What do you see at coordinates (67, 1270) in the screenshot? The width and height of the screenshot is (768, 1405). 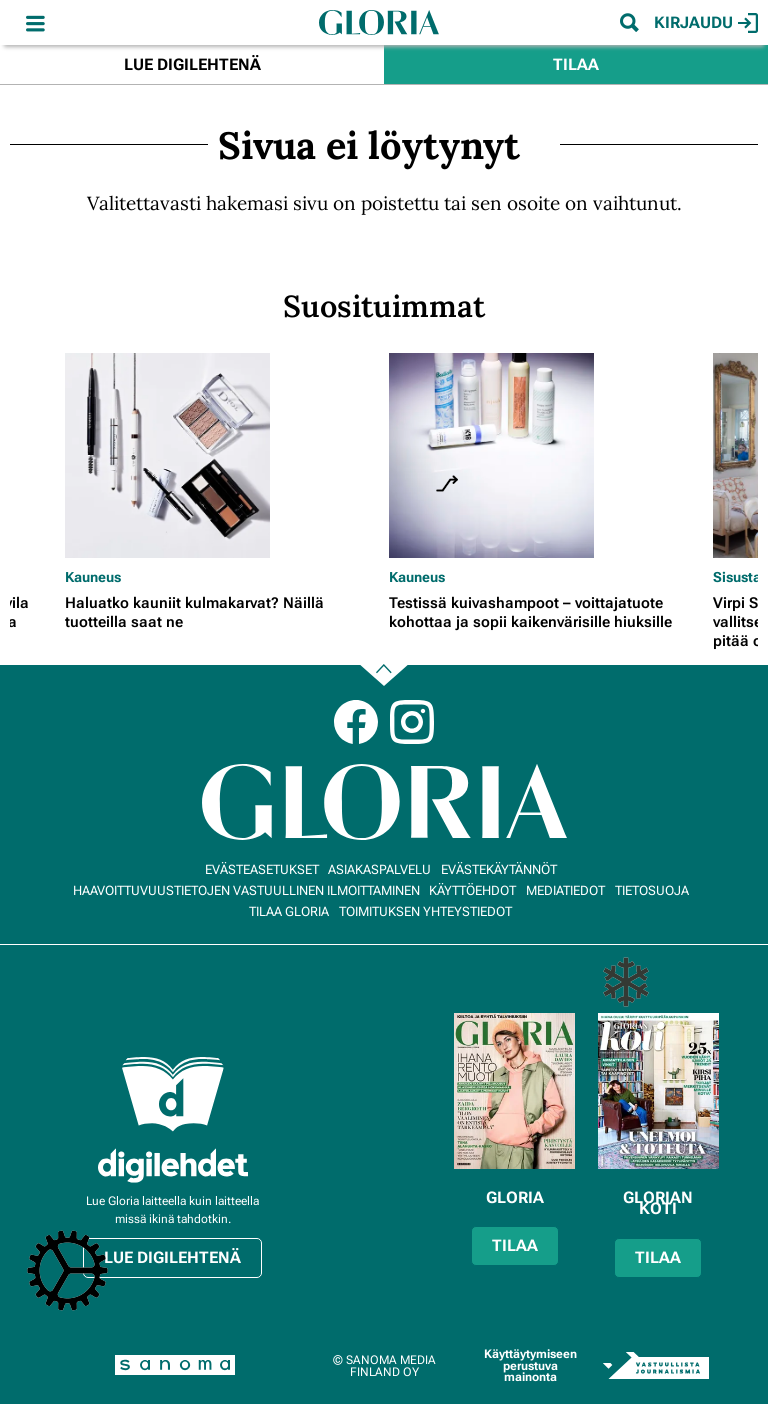 I see `access settings` at bounding box center [67, 1270].